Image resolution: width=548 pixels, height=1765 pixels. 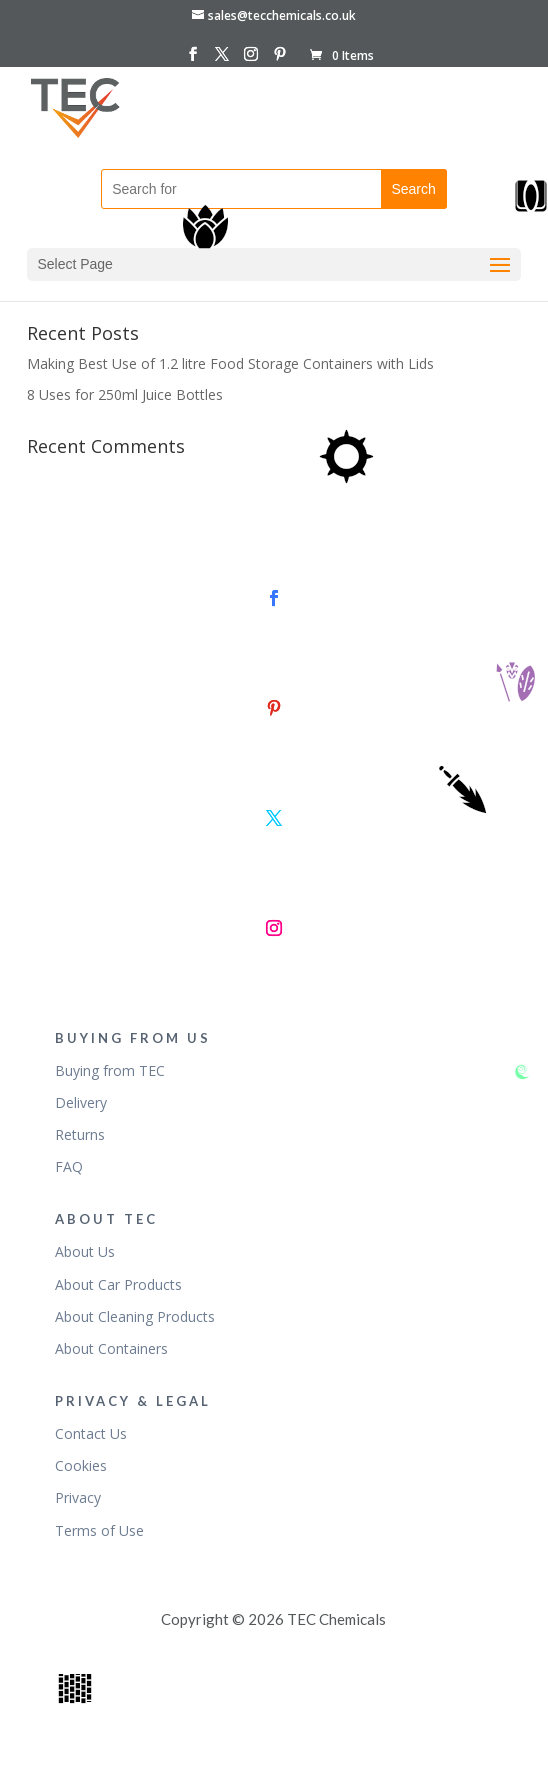 What do you see at coordinates (346, 456) in the screenshot?
I see `spikeball game or sports activity` at bounding box center [346, 456].